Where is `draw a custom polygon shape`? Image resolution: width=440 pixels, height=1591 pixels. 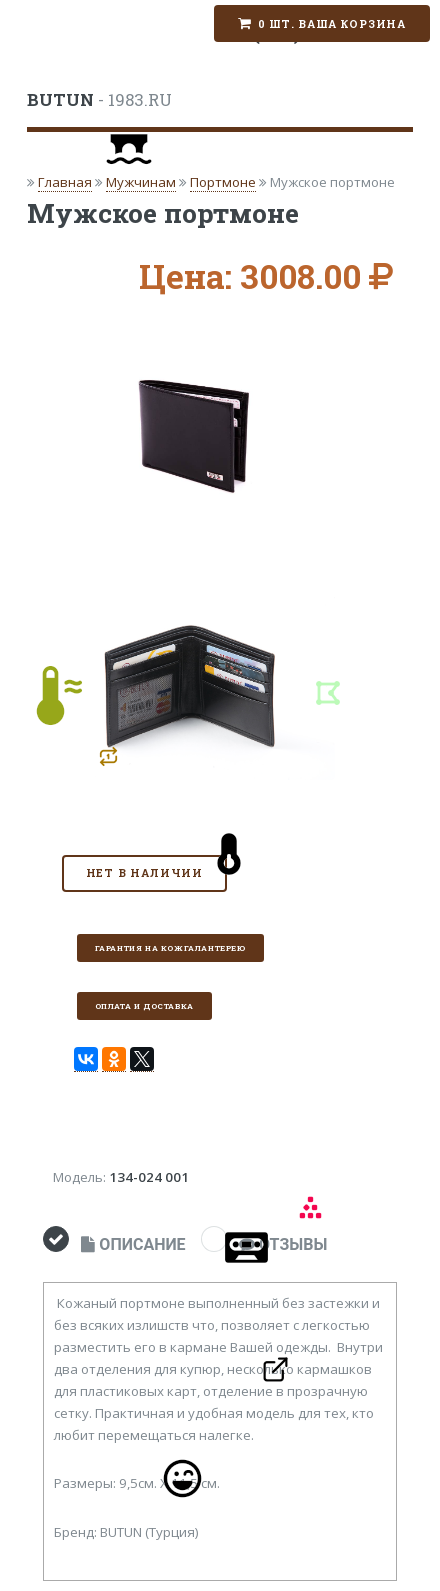 draw a custom polygon shape is located at coordinates (328, 693).